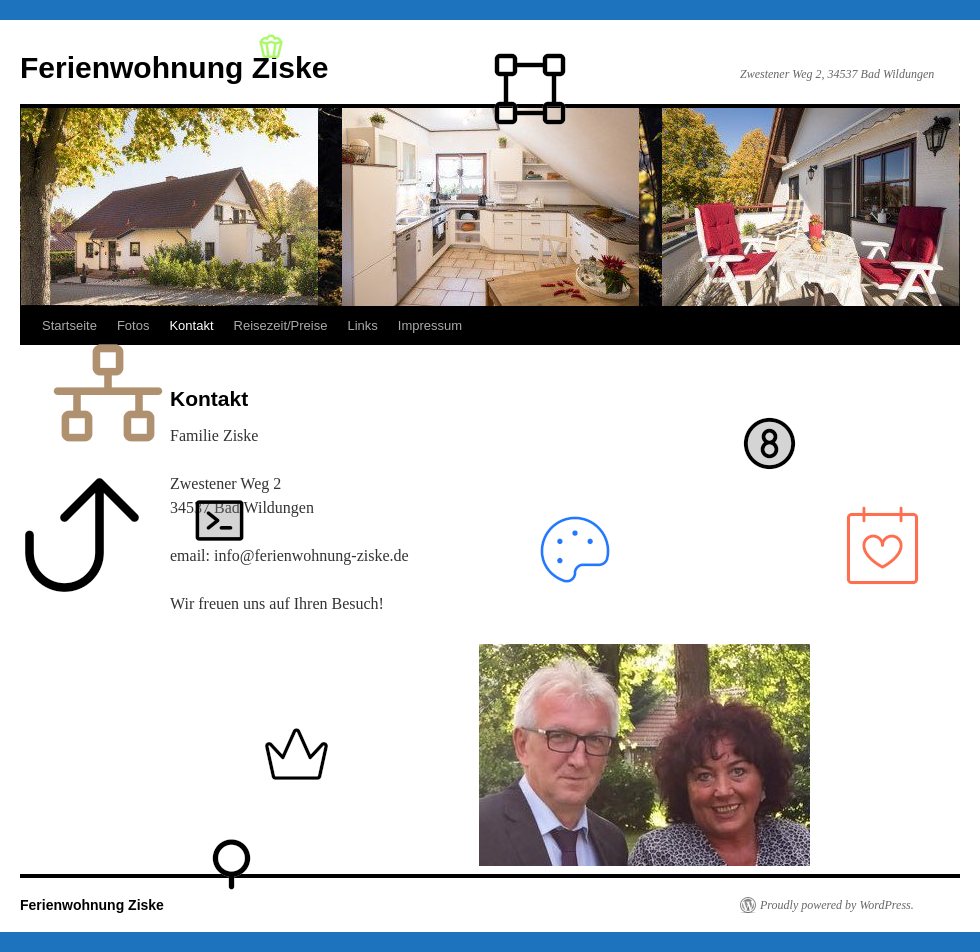  What do you see at coordinates (575, 551) in the screenshot?
I see `access color or theme settings` at bounding box center [575, 551].